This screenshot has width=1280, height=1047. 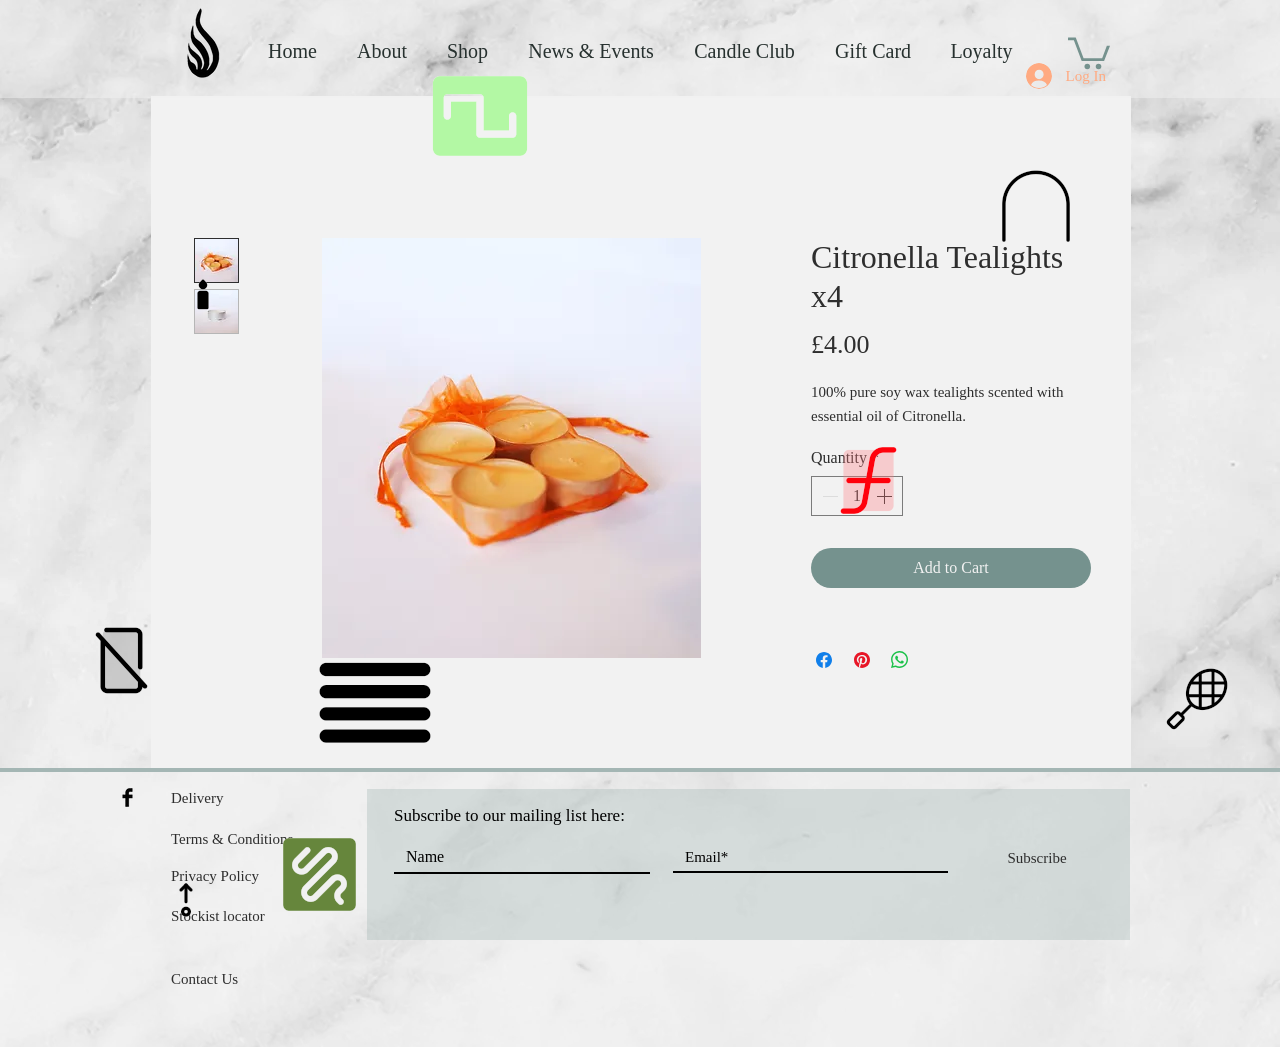 What do you see at coordinates (480, 116) in the screenshot?
I see `toggle square wave audio signal` at bounding box center [480, 116].